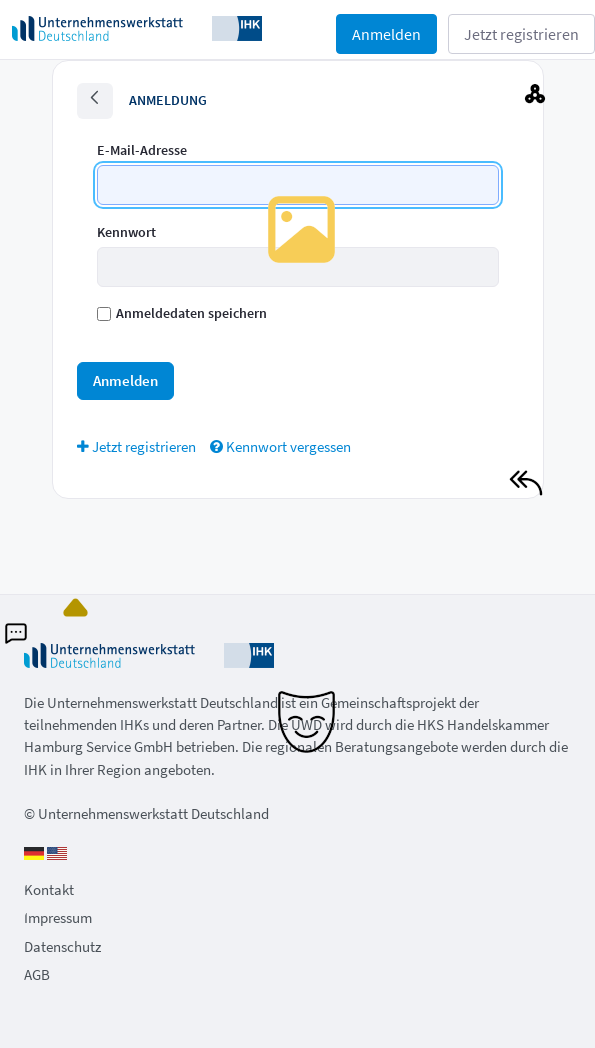 The image size is (595, 1048). Describe the element at coordinates (16, 633) in the screenshot. I see `open messaging or chat` at that location.